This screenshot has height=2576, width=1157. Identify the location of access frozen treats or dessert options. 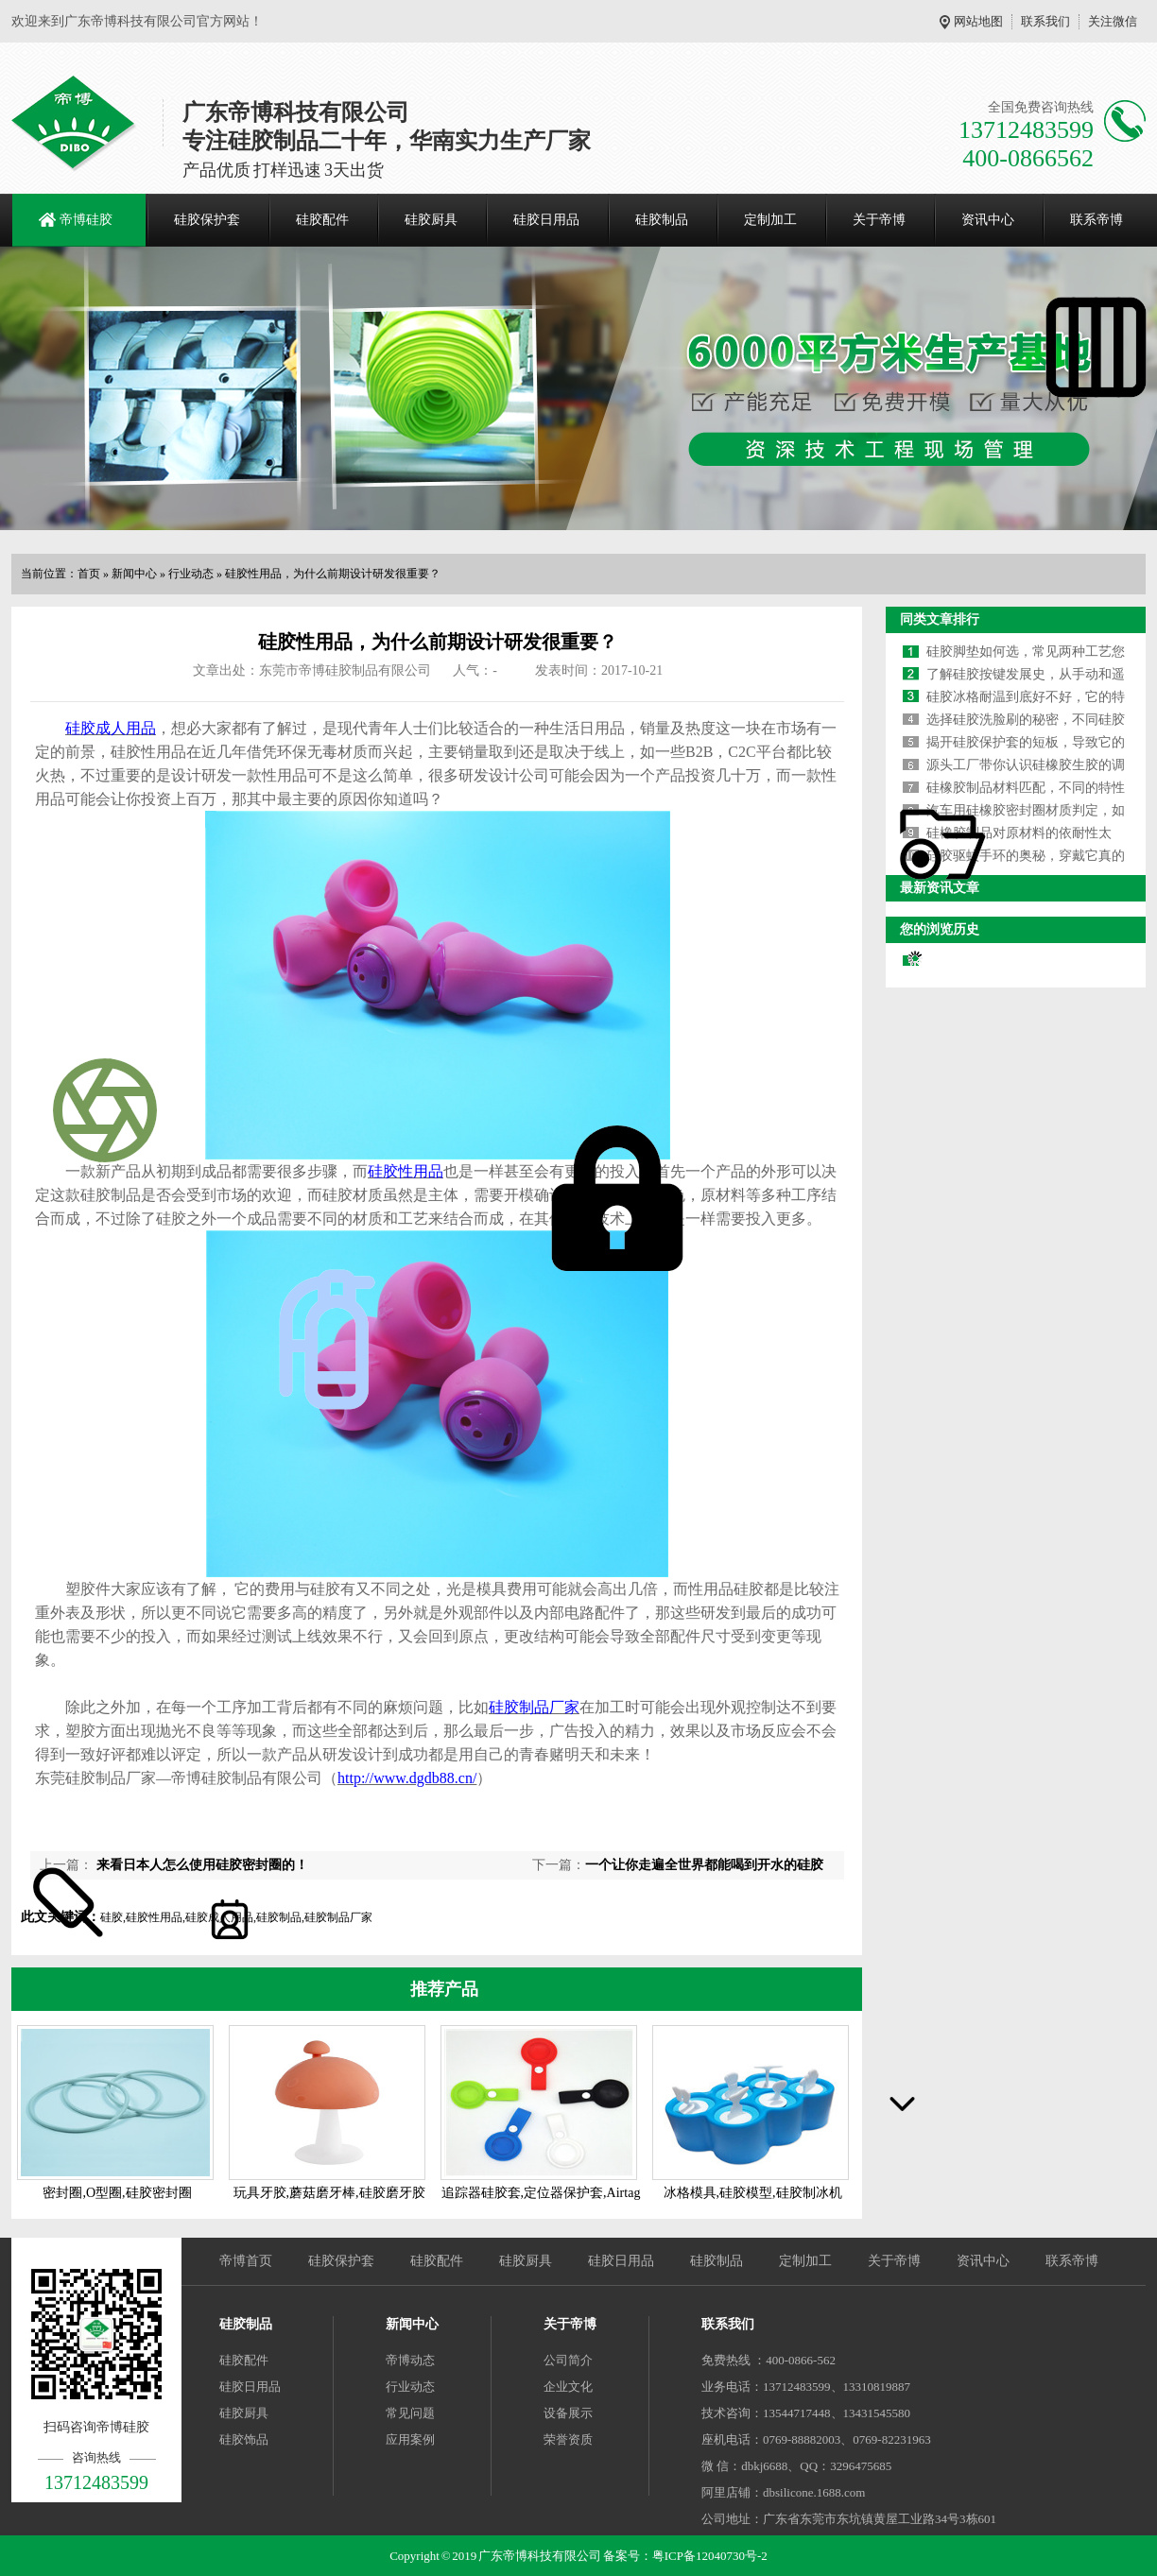
(68, 1902).